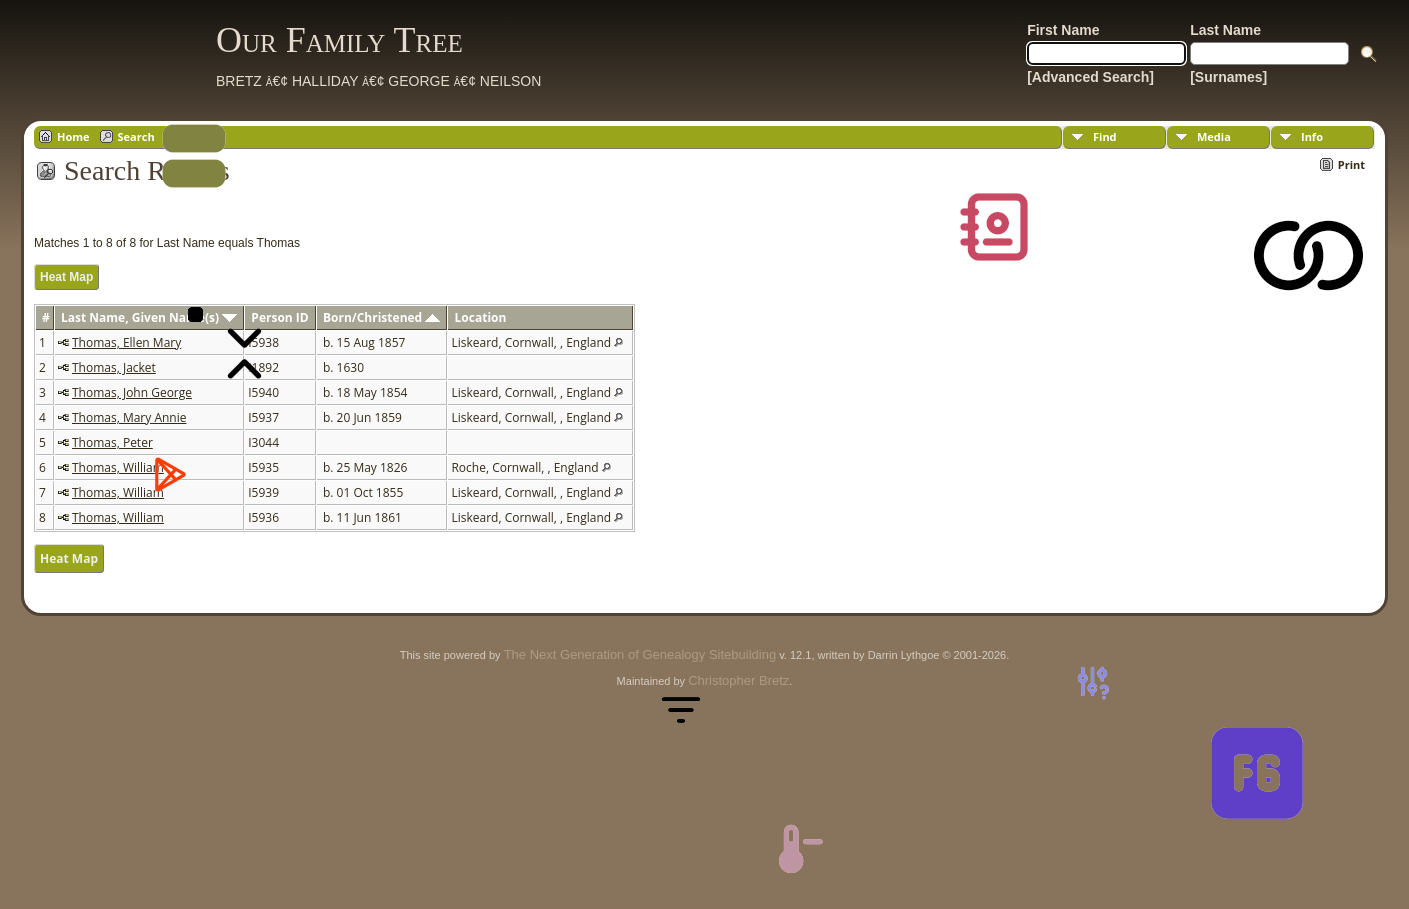 Image resolution: width=1409 pixels, height=909 pixels. What do you see at coordinates (994, 227) in the screenshot?
I see `open your contacts list` at bounding box center [994, 227].